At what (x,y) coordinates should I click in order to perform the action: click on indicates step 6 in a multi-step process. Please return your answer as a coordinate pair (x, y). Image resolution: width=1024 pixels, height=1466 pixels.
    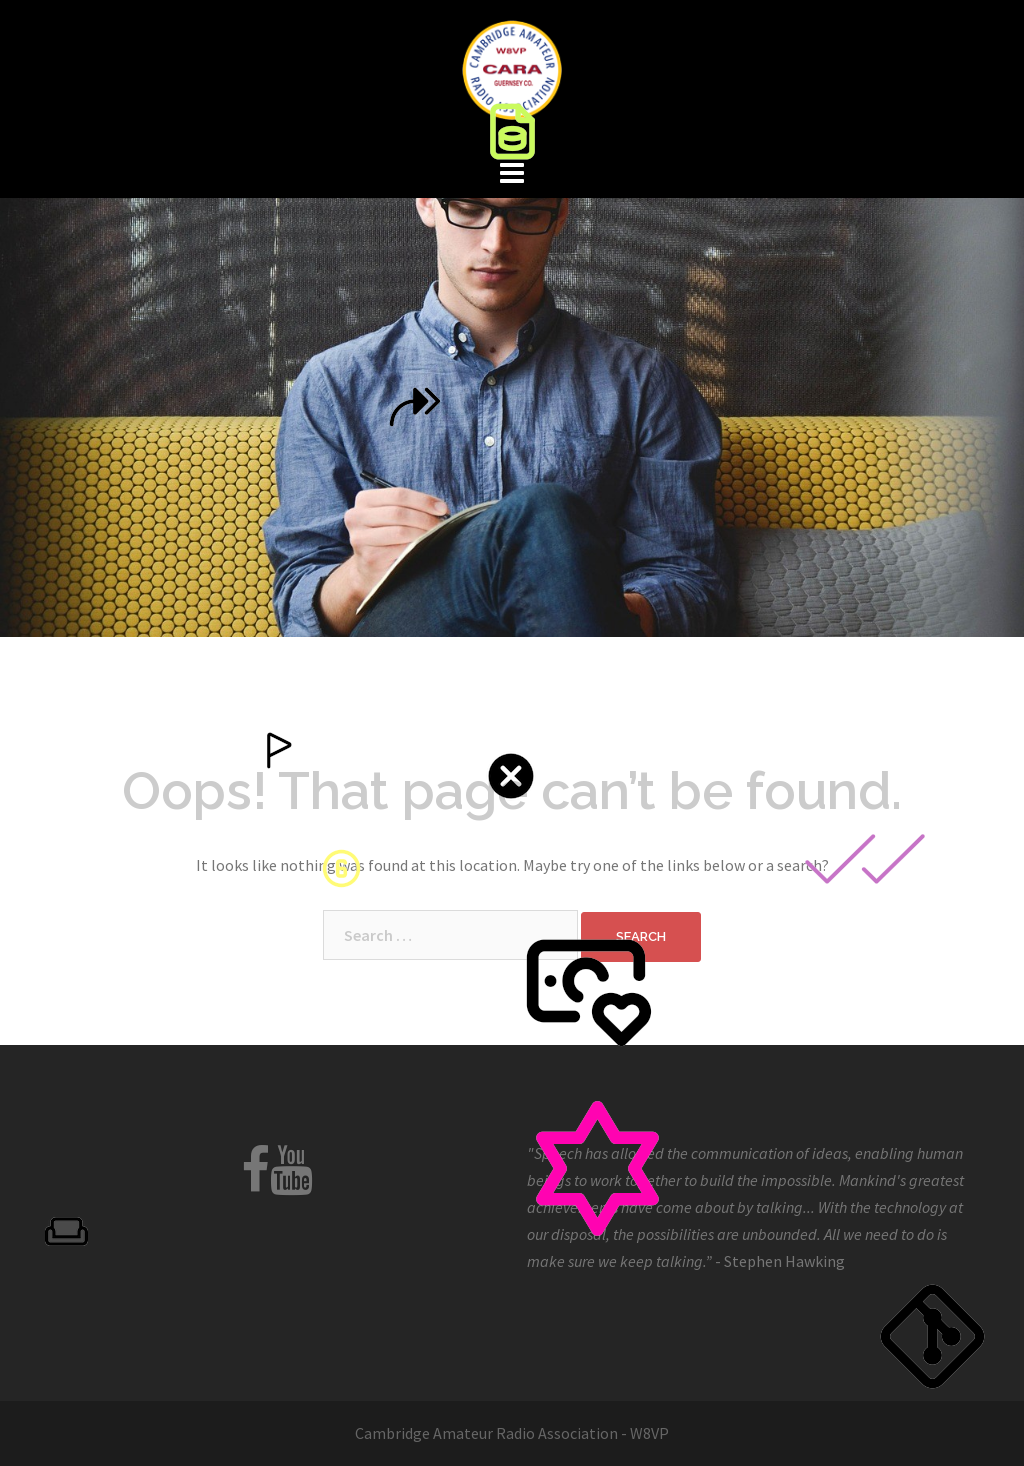
    Looking at the image, I should click on (341, 868).